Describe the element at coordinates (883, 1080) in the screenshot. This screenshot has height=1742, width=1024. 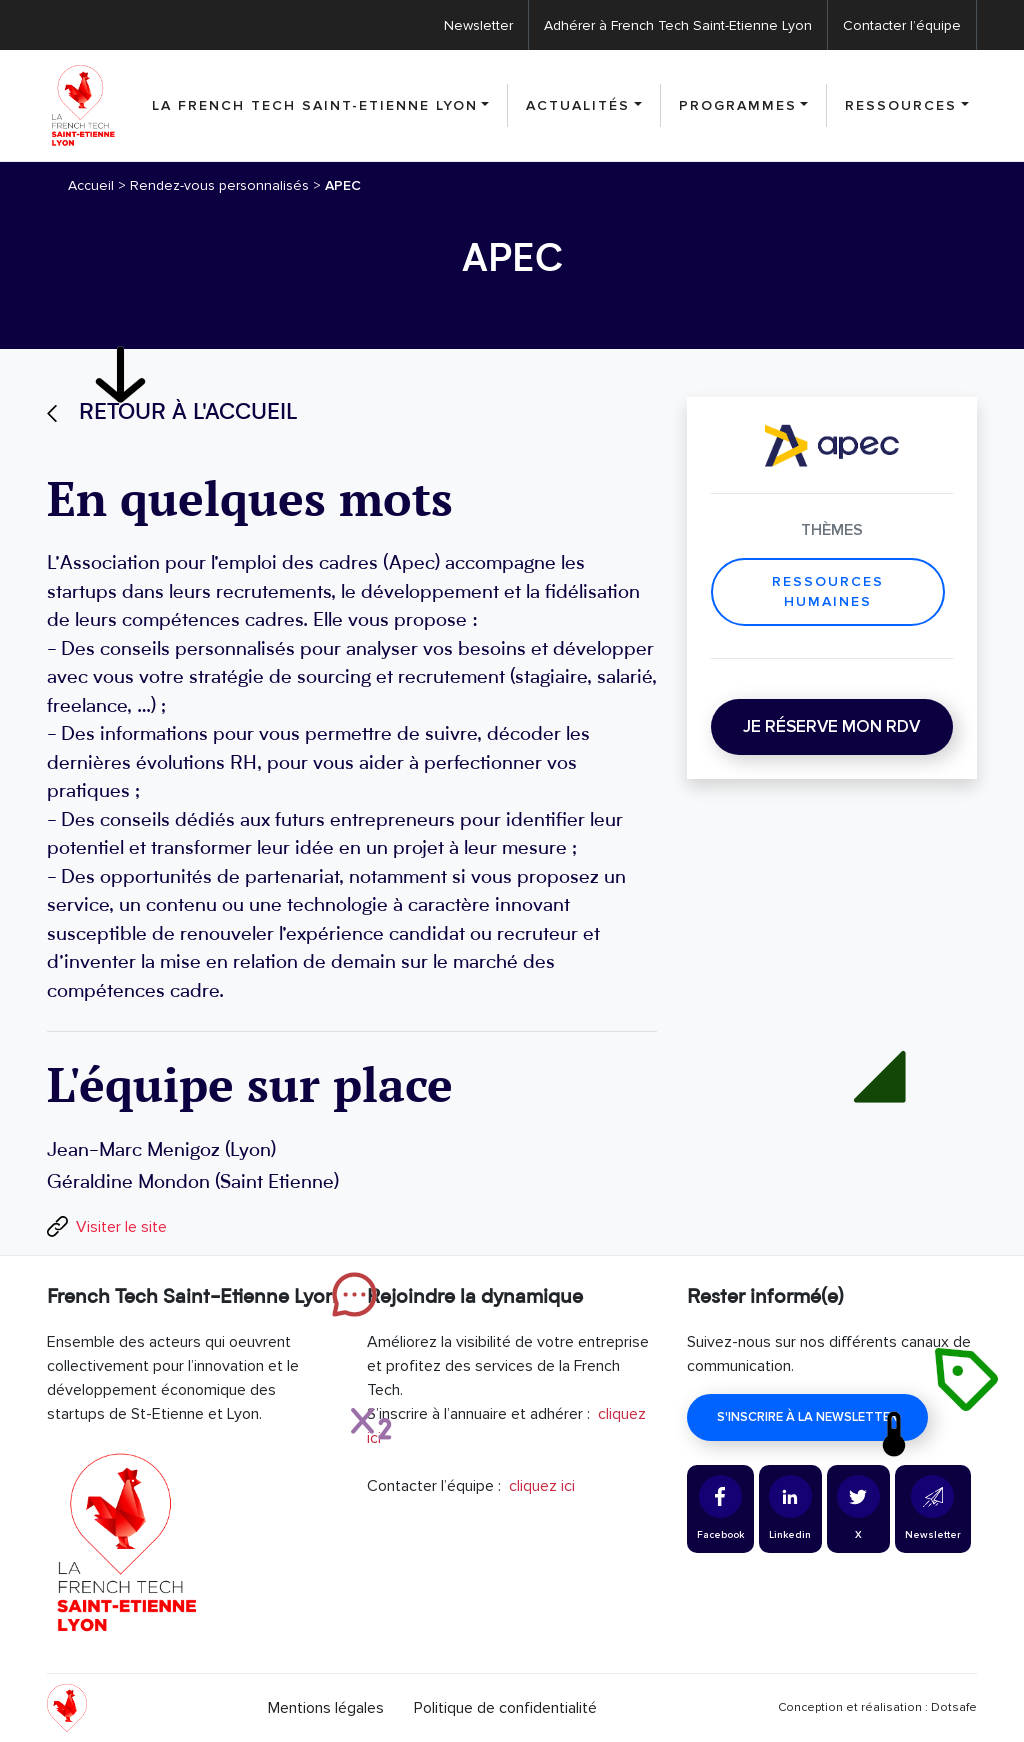
I see `resize element by dragging corner` at that location.